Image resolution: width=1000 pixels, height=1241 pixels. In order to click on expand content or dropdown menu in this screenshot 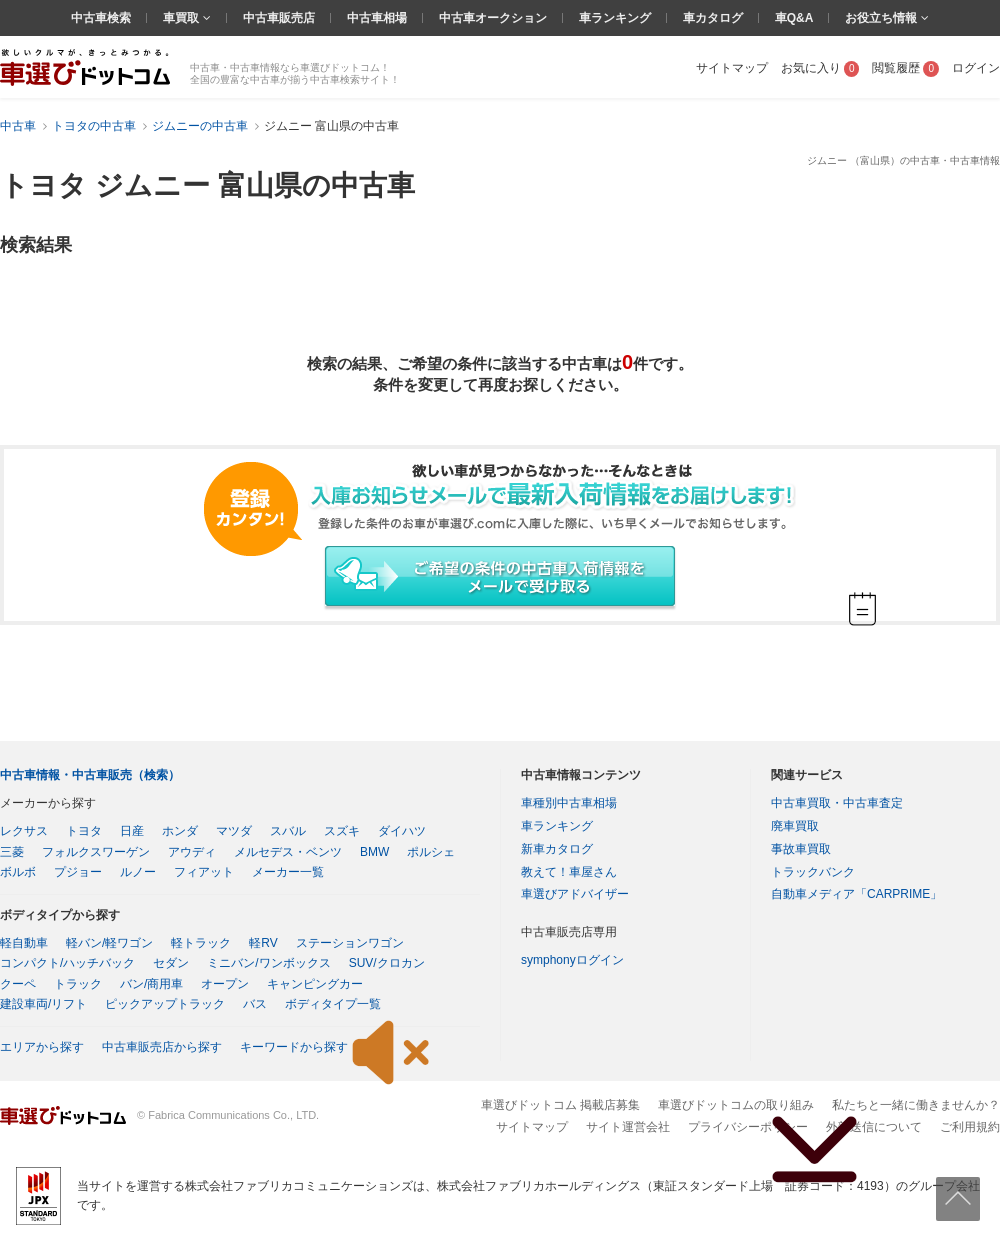, I will do `click(814, 1147)`.